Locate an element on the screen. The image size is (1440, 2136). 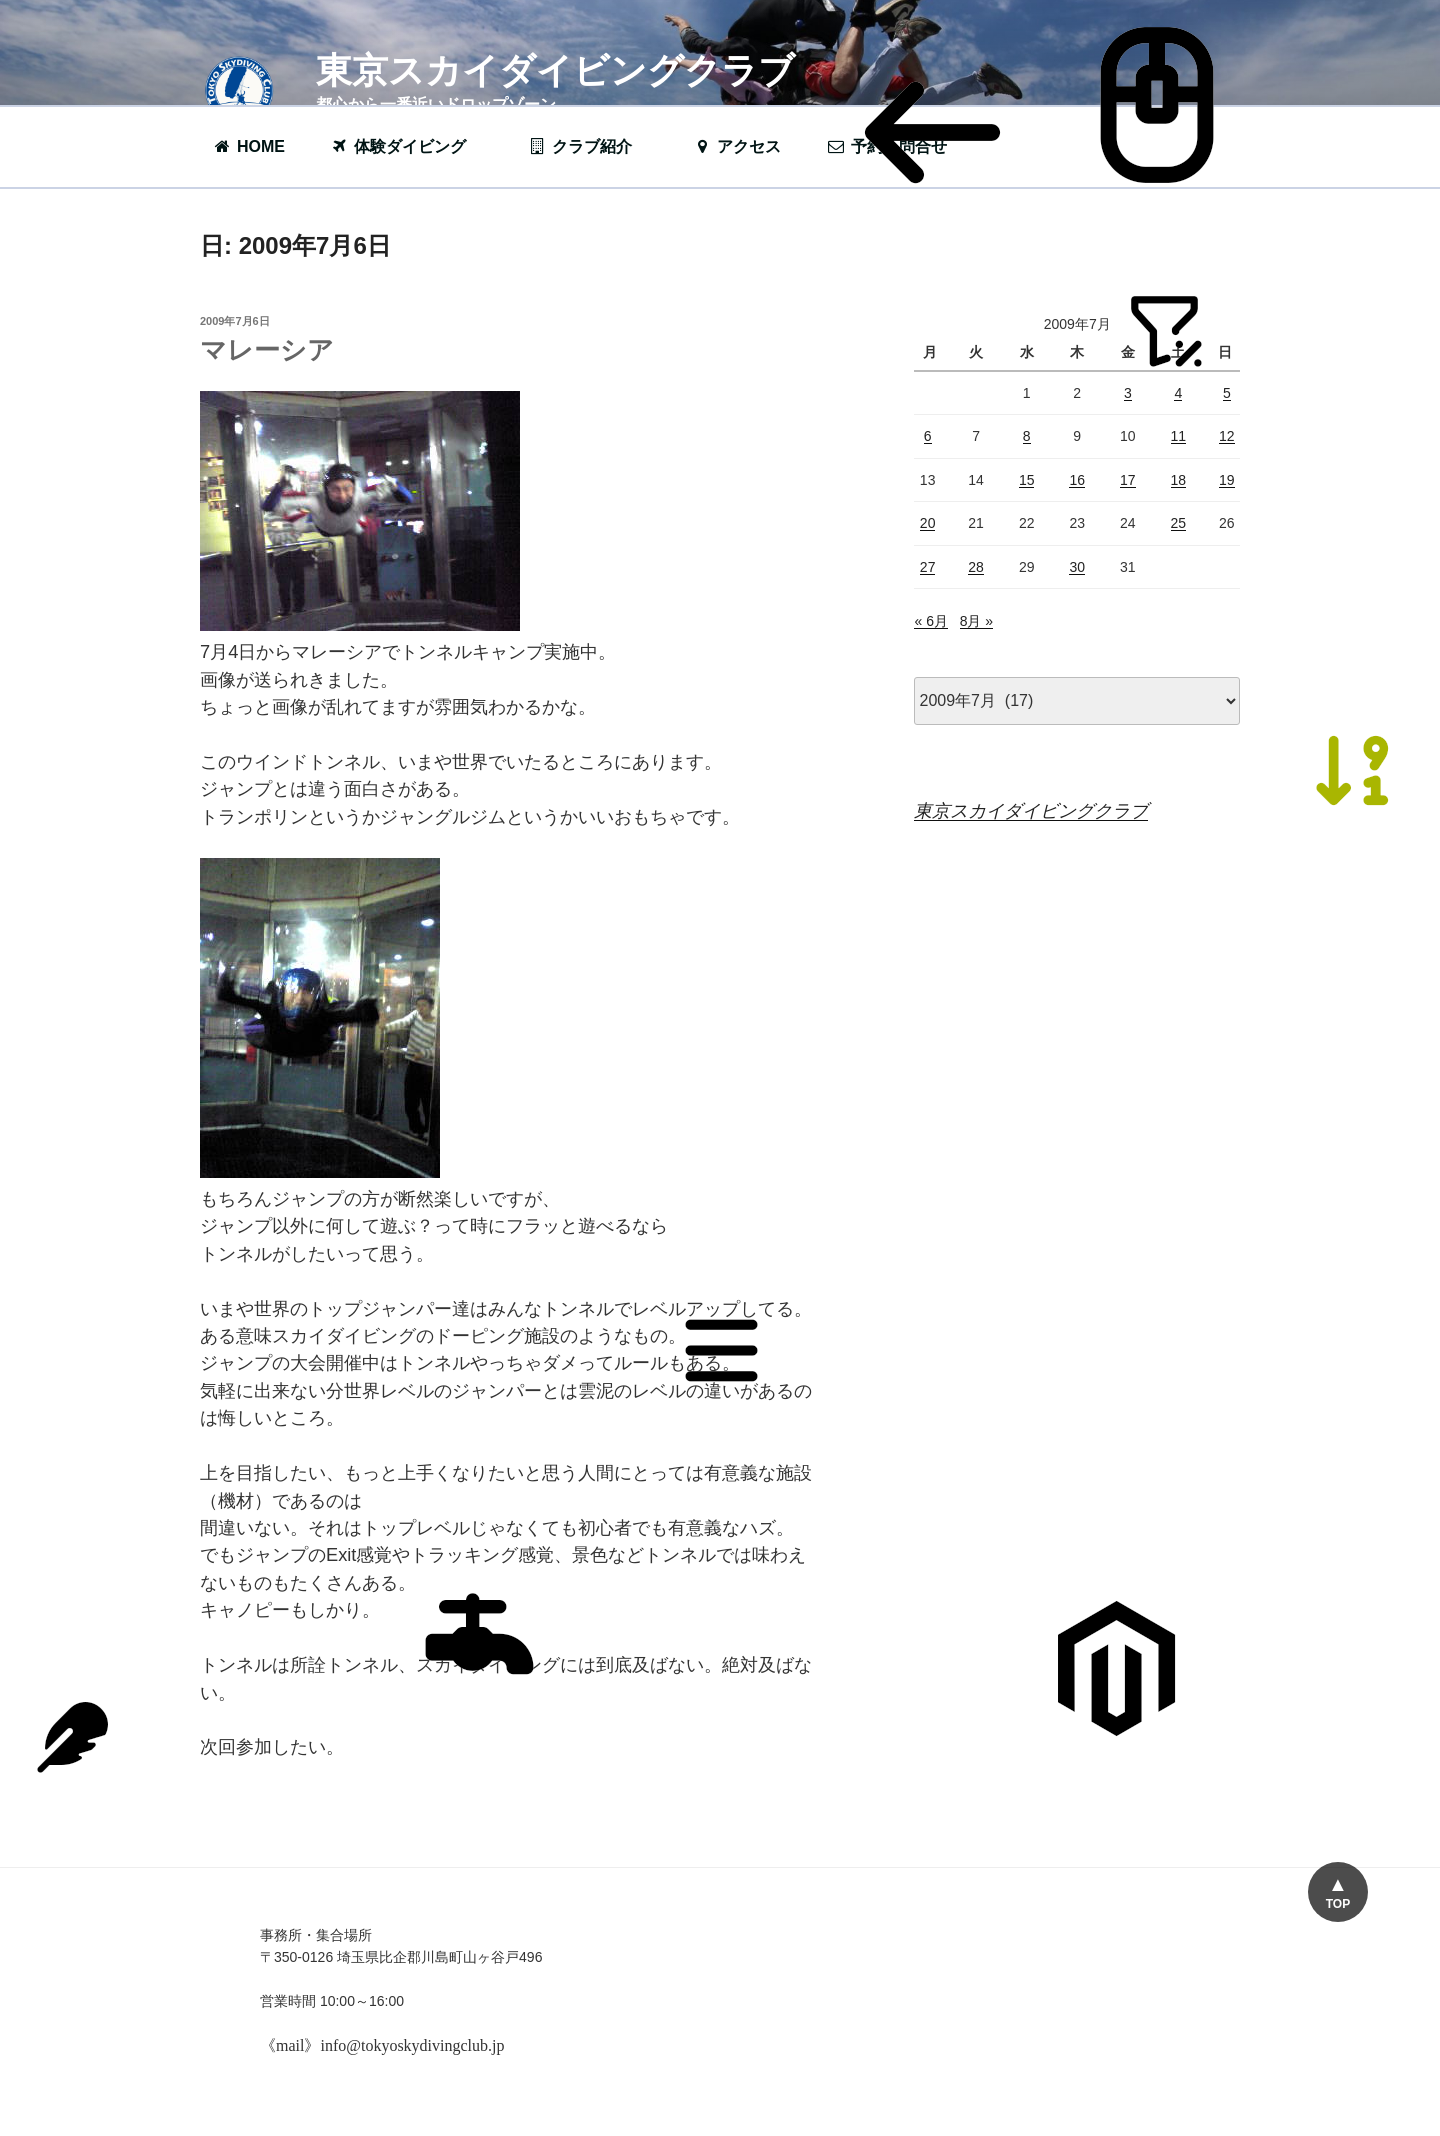
middle mouse button click action is located at coordinates (1157, 105).